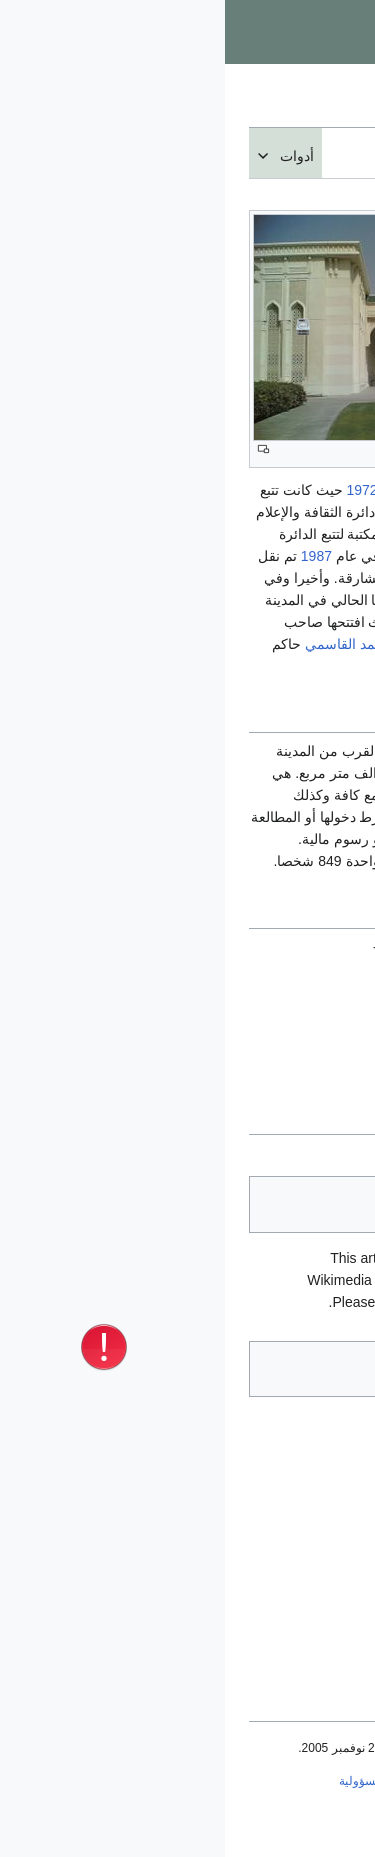 The width and height of the screenshot is (375, 1857). Describe the element at coordinates (104, 1347) in the screenshot. I see `indicates a warning or alert requiring attention` at that location.